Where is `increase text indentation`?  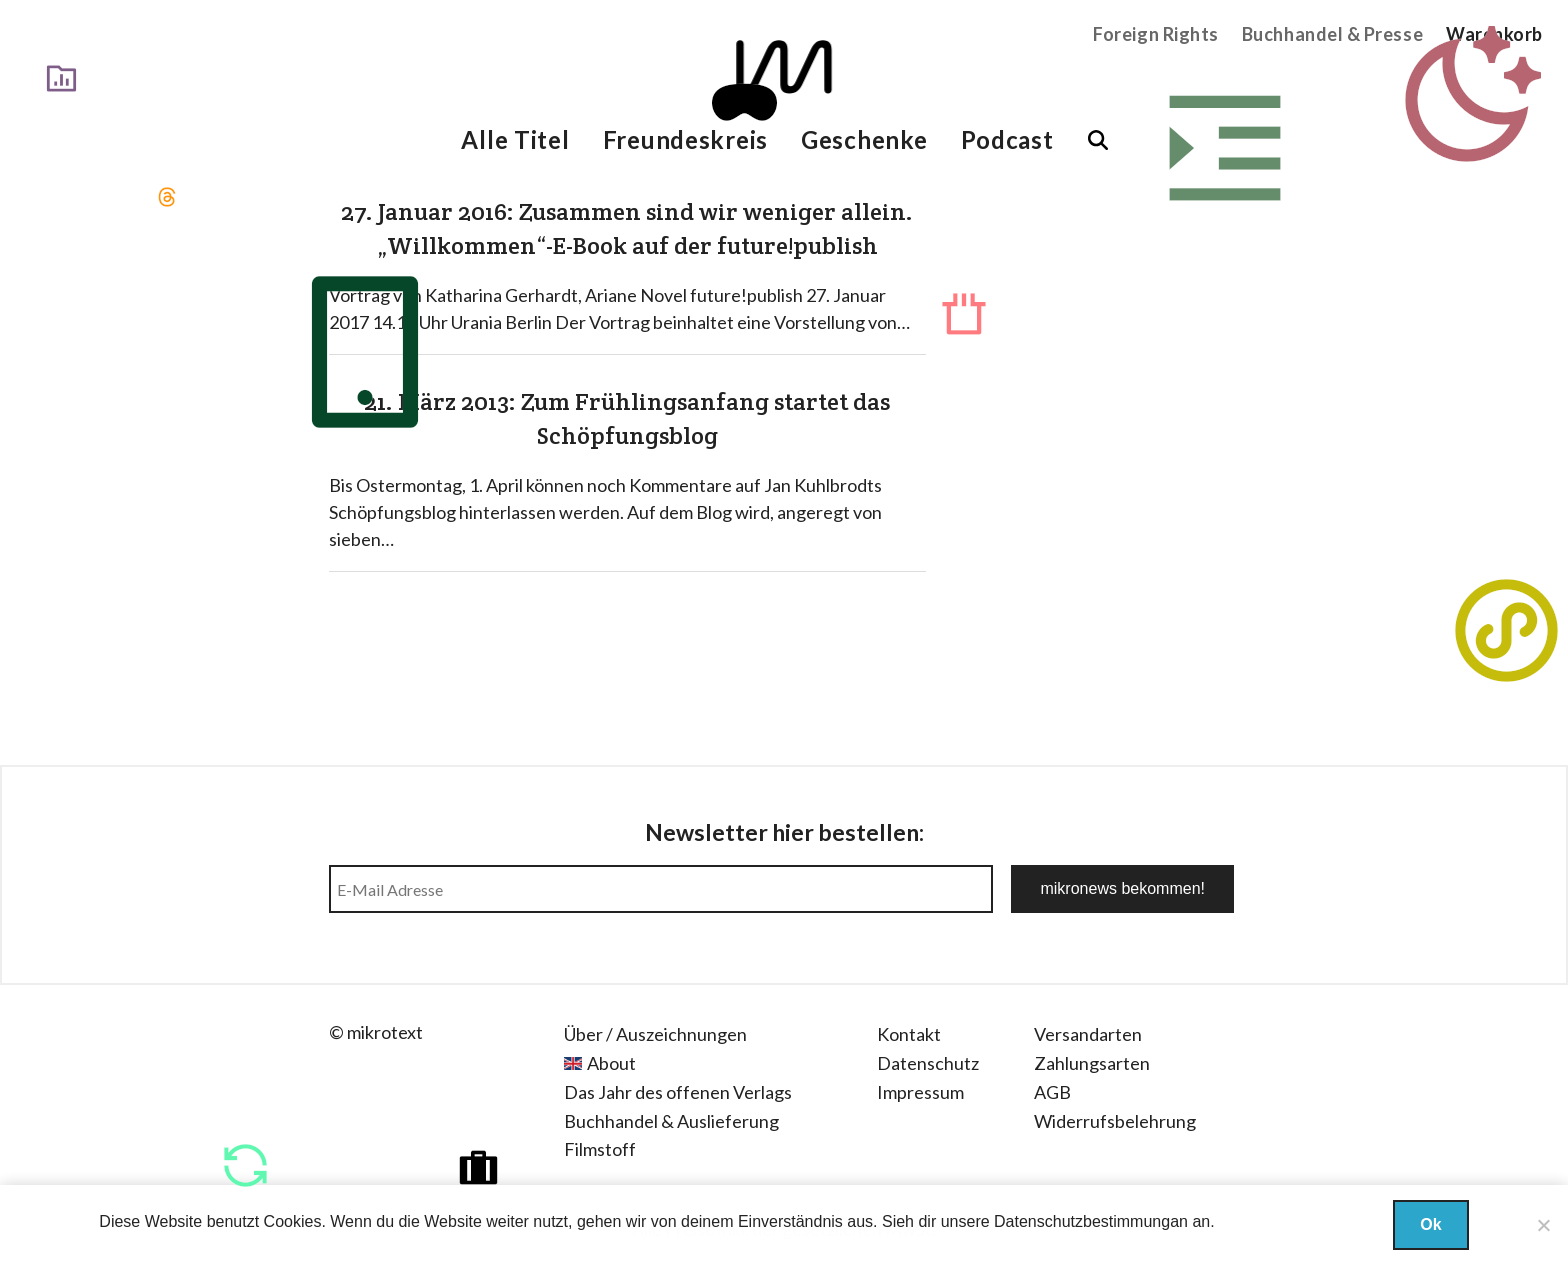
increase text indentation is located at coordinates (1225, 145).